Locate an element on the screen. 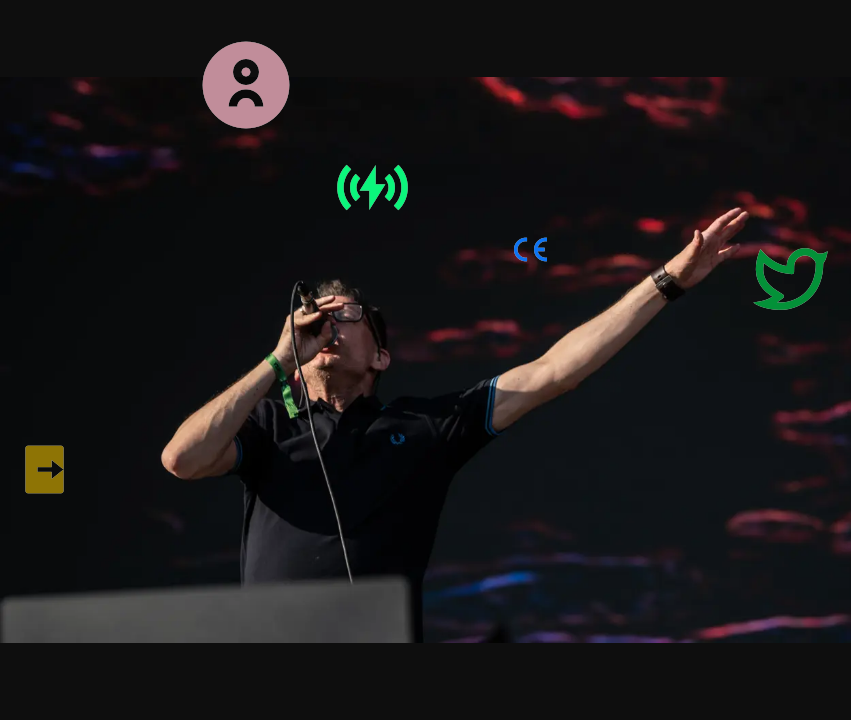 Image resolution: width=851 pixels, height=720 pixels. log out of your account is located at coordinates (44, 469).